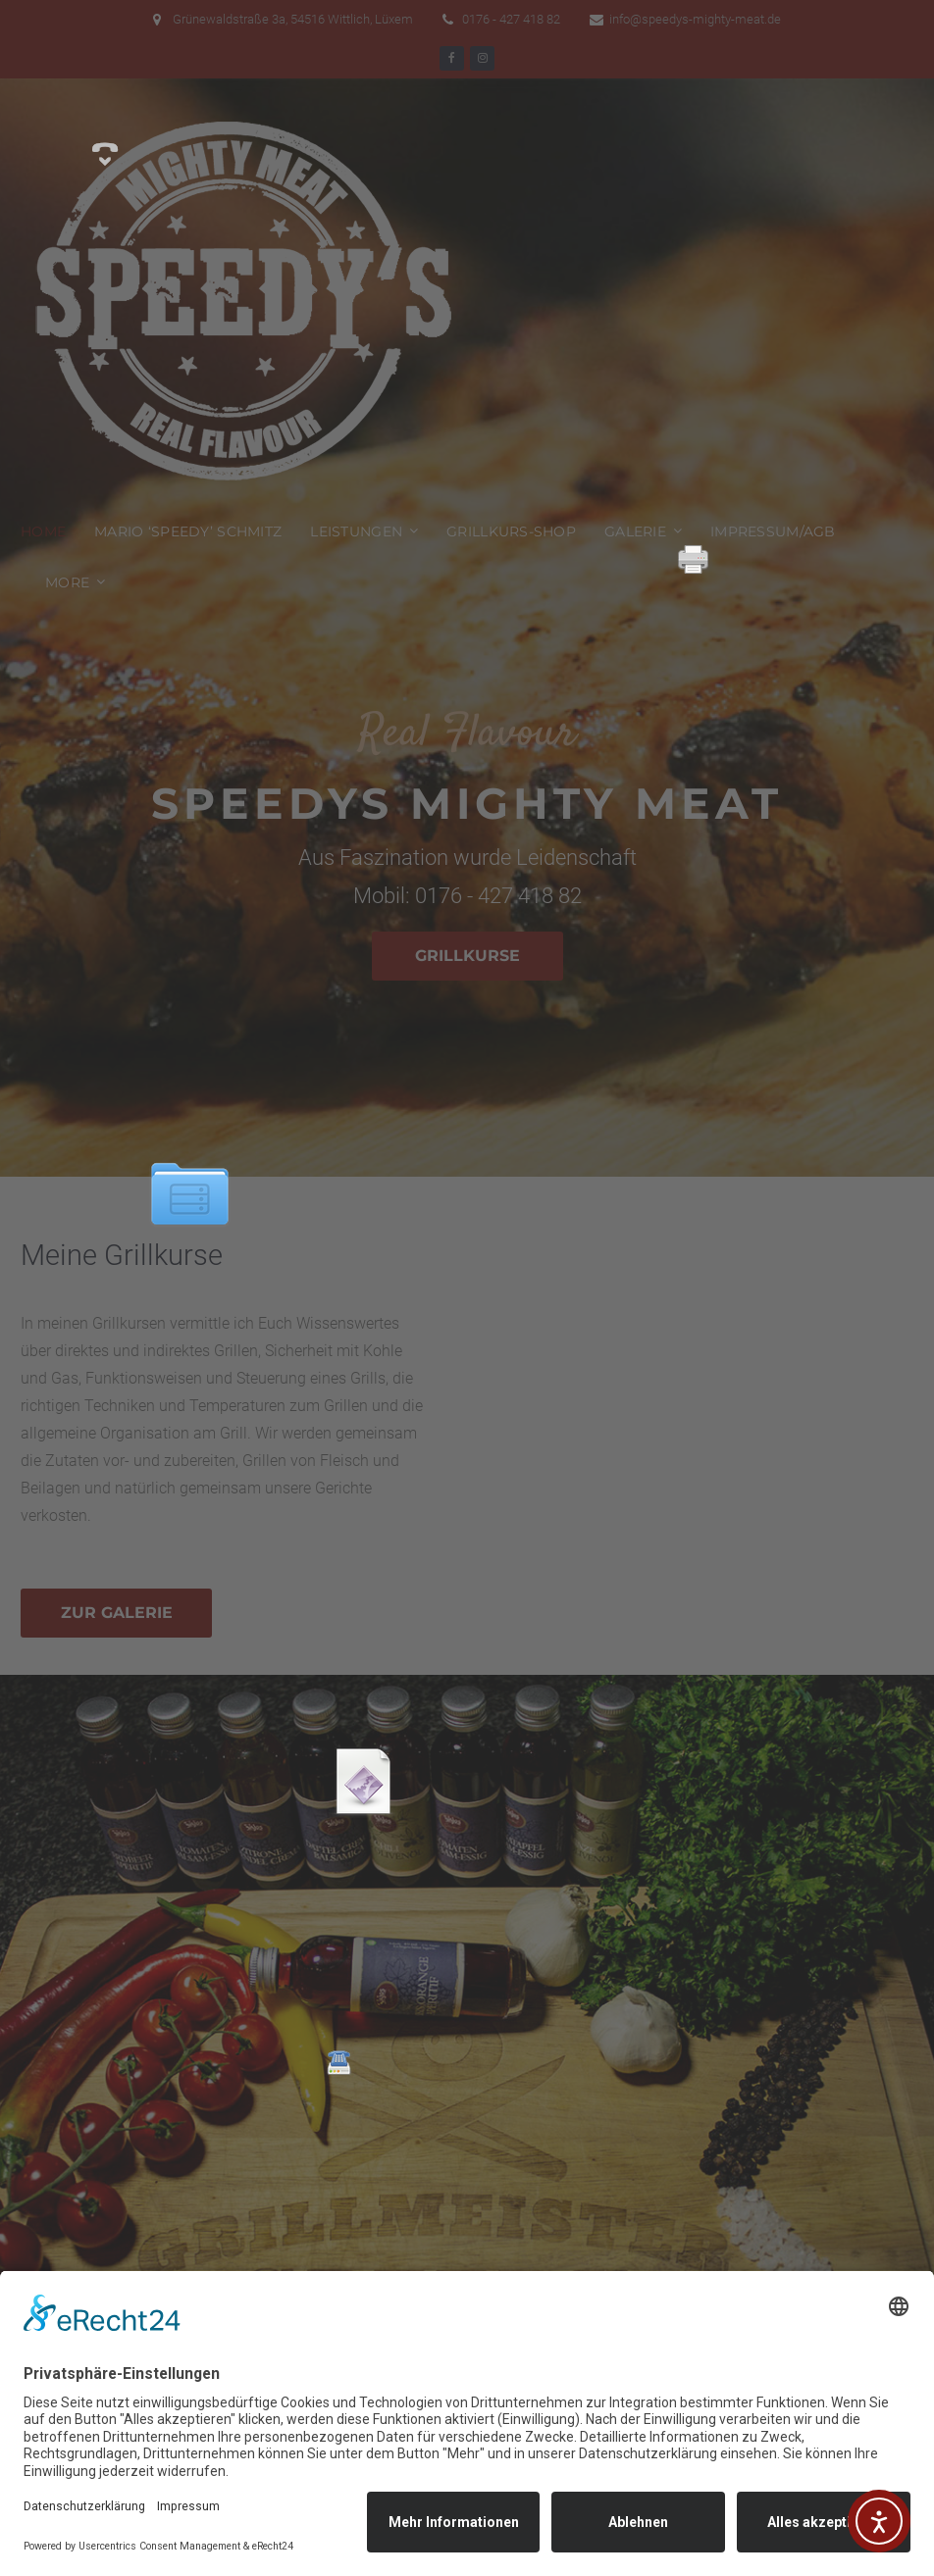  I want to click on print the current document, so click(693, 559).